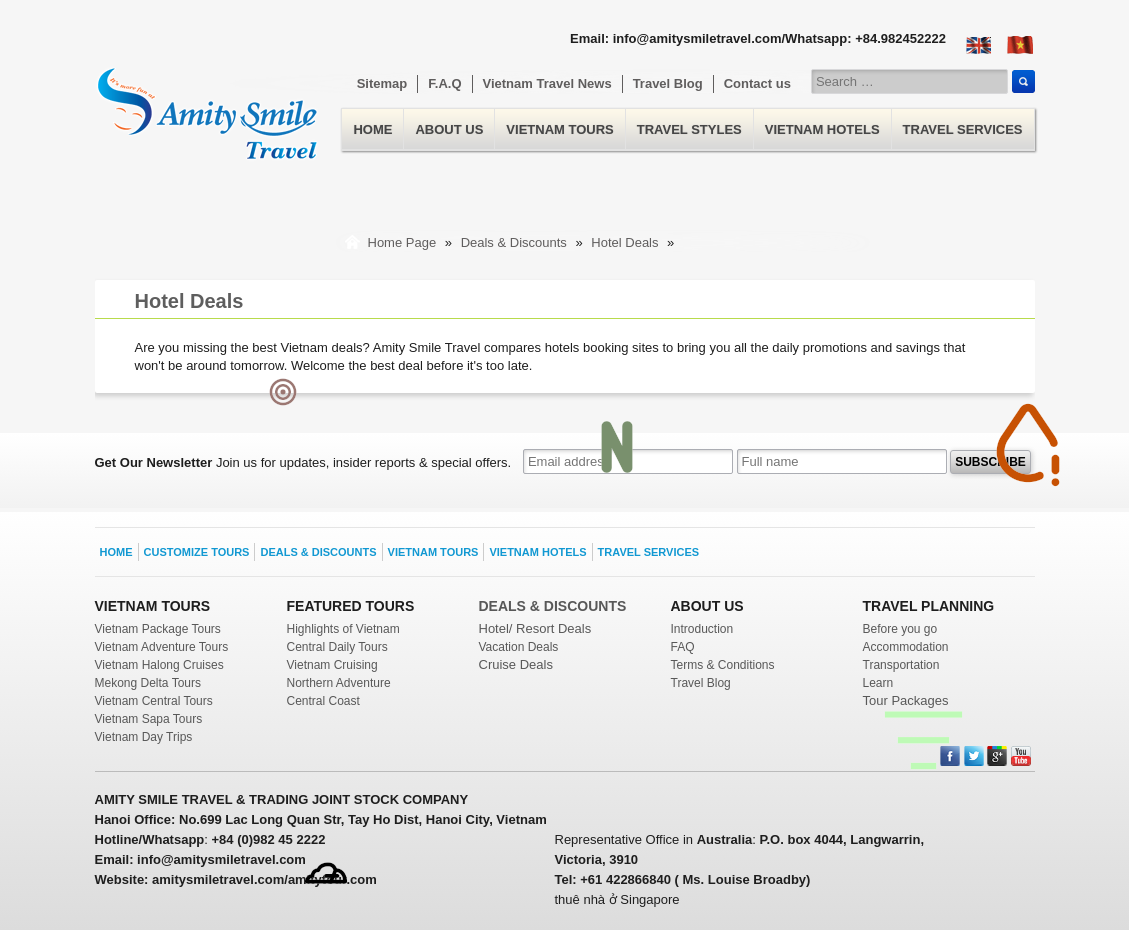 The width and height of the screenshot is (1129, 930). What do you see at coordinates (283, 392) in the screenshot?
I see `set a goal or target` at bounding box center [283, 392].